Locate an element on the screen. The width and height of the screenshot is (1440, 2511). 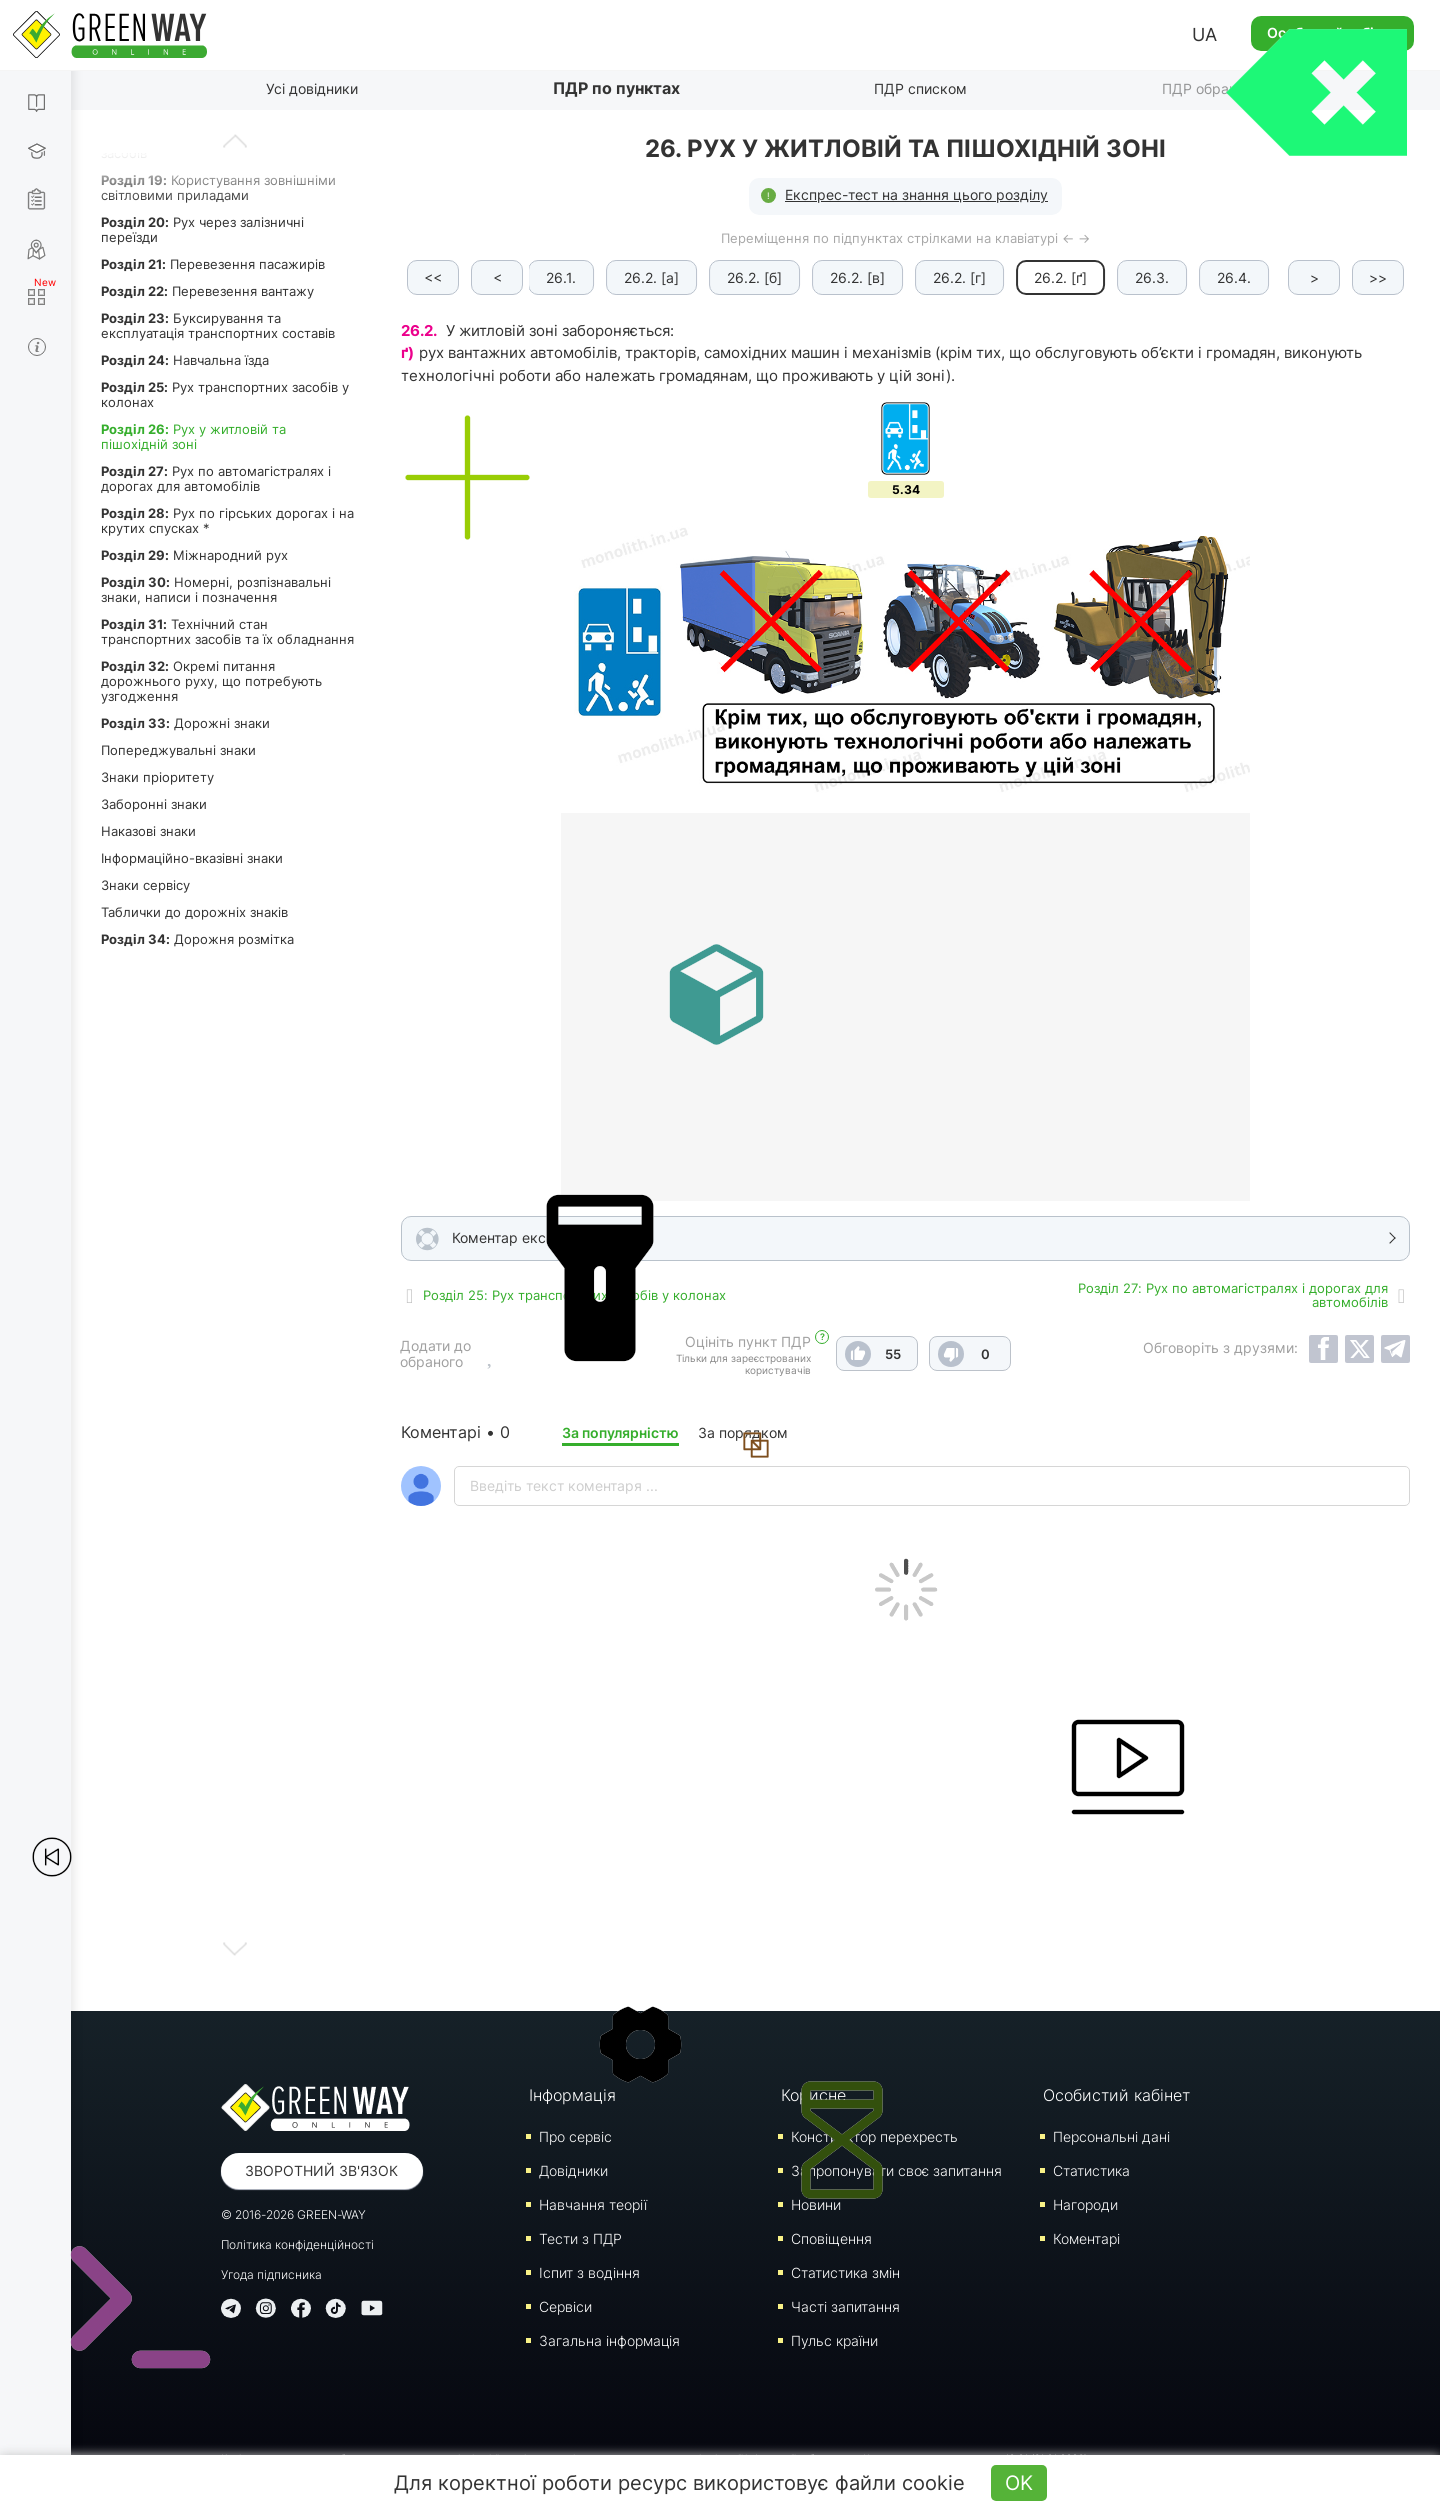
open terminal or command line interface is located at coordinates (140, 2298).